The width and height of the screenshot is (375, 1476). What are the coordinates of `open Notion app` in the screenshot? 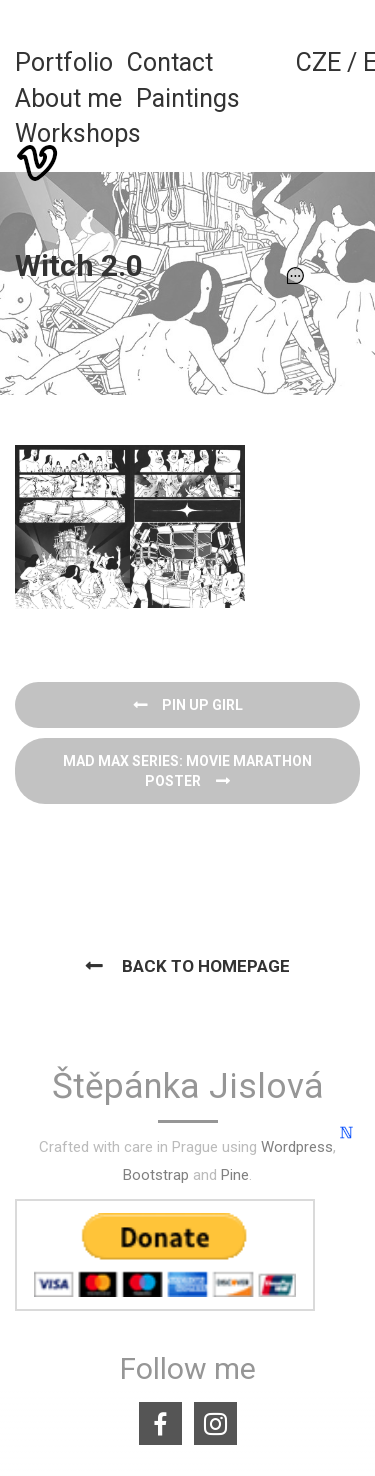 It's located at (346, 1132).